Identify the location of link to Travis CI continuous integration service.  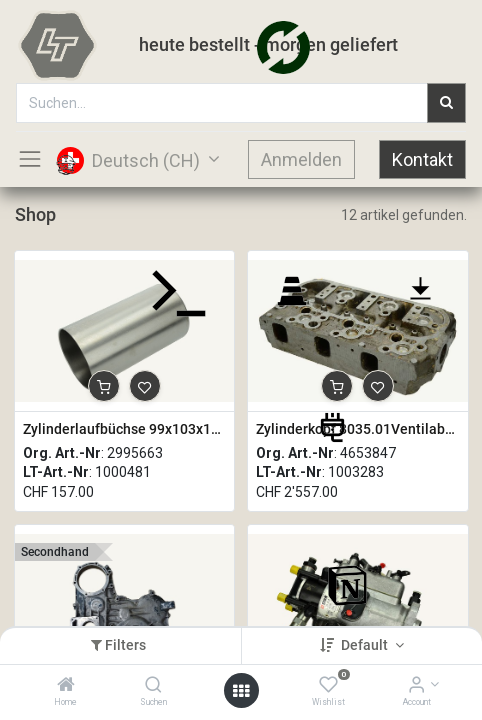
(66, 165).